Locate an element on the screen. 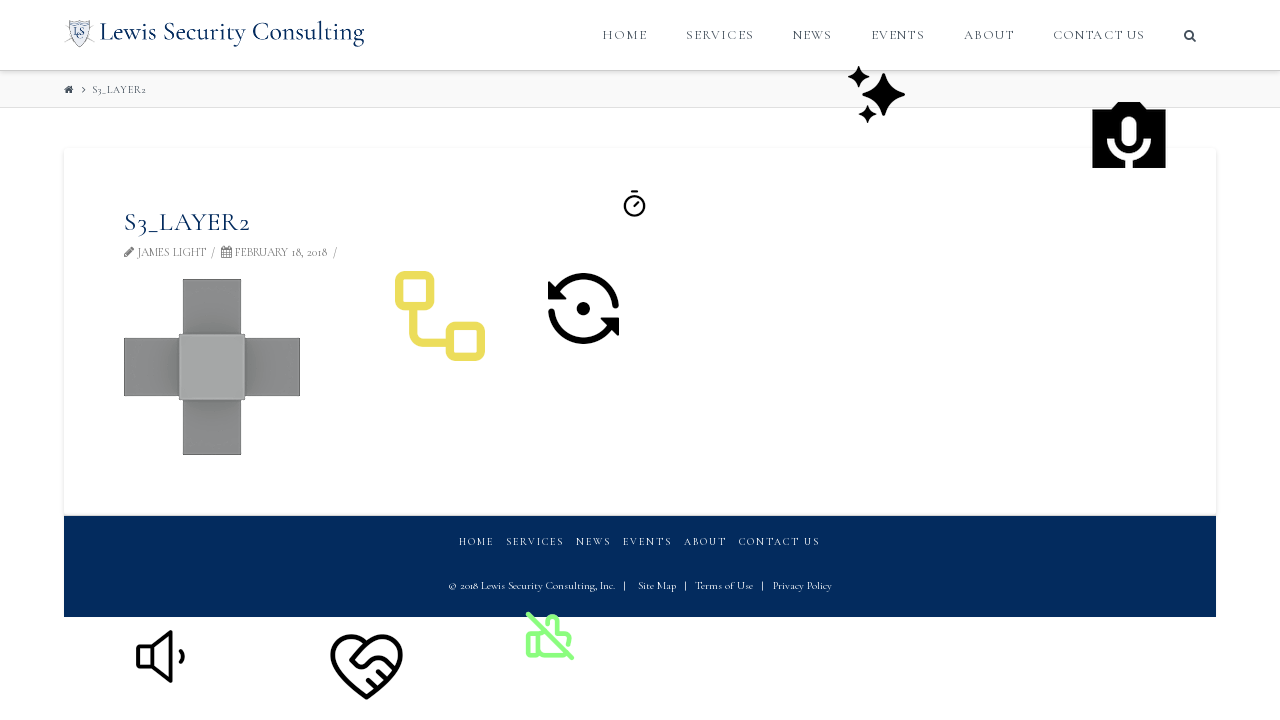  start or set a timer is located at coordinates (634, 203).